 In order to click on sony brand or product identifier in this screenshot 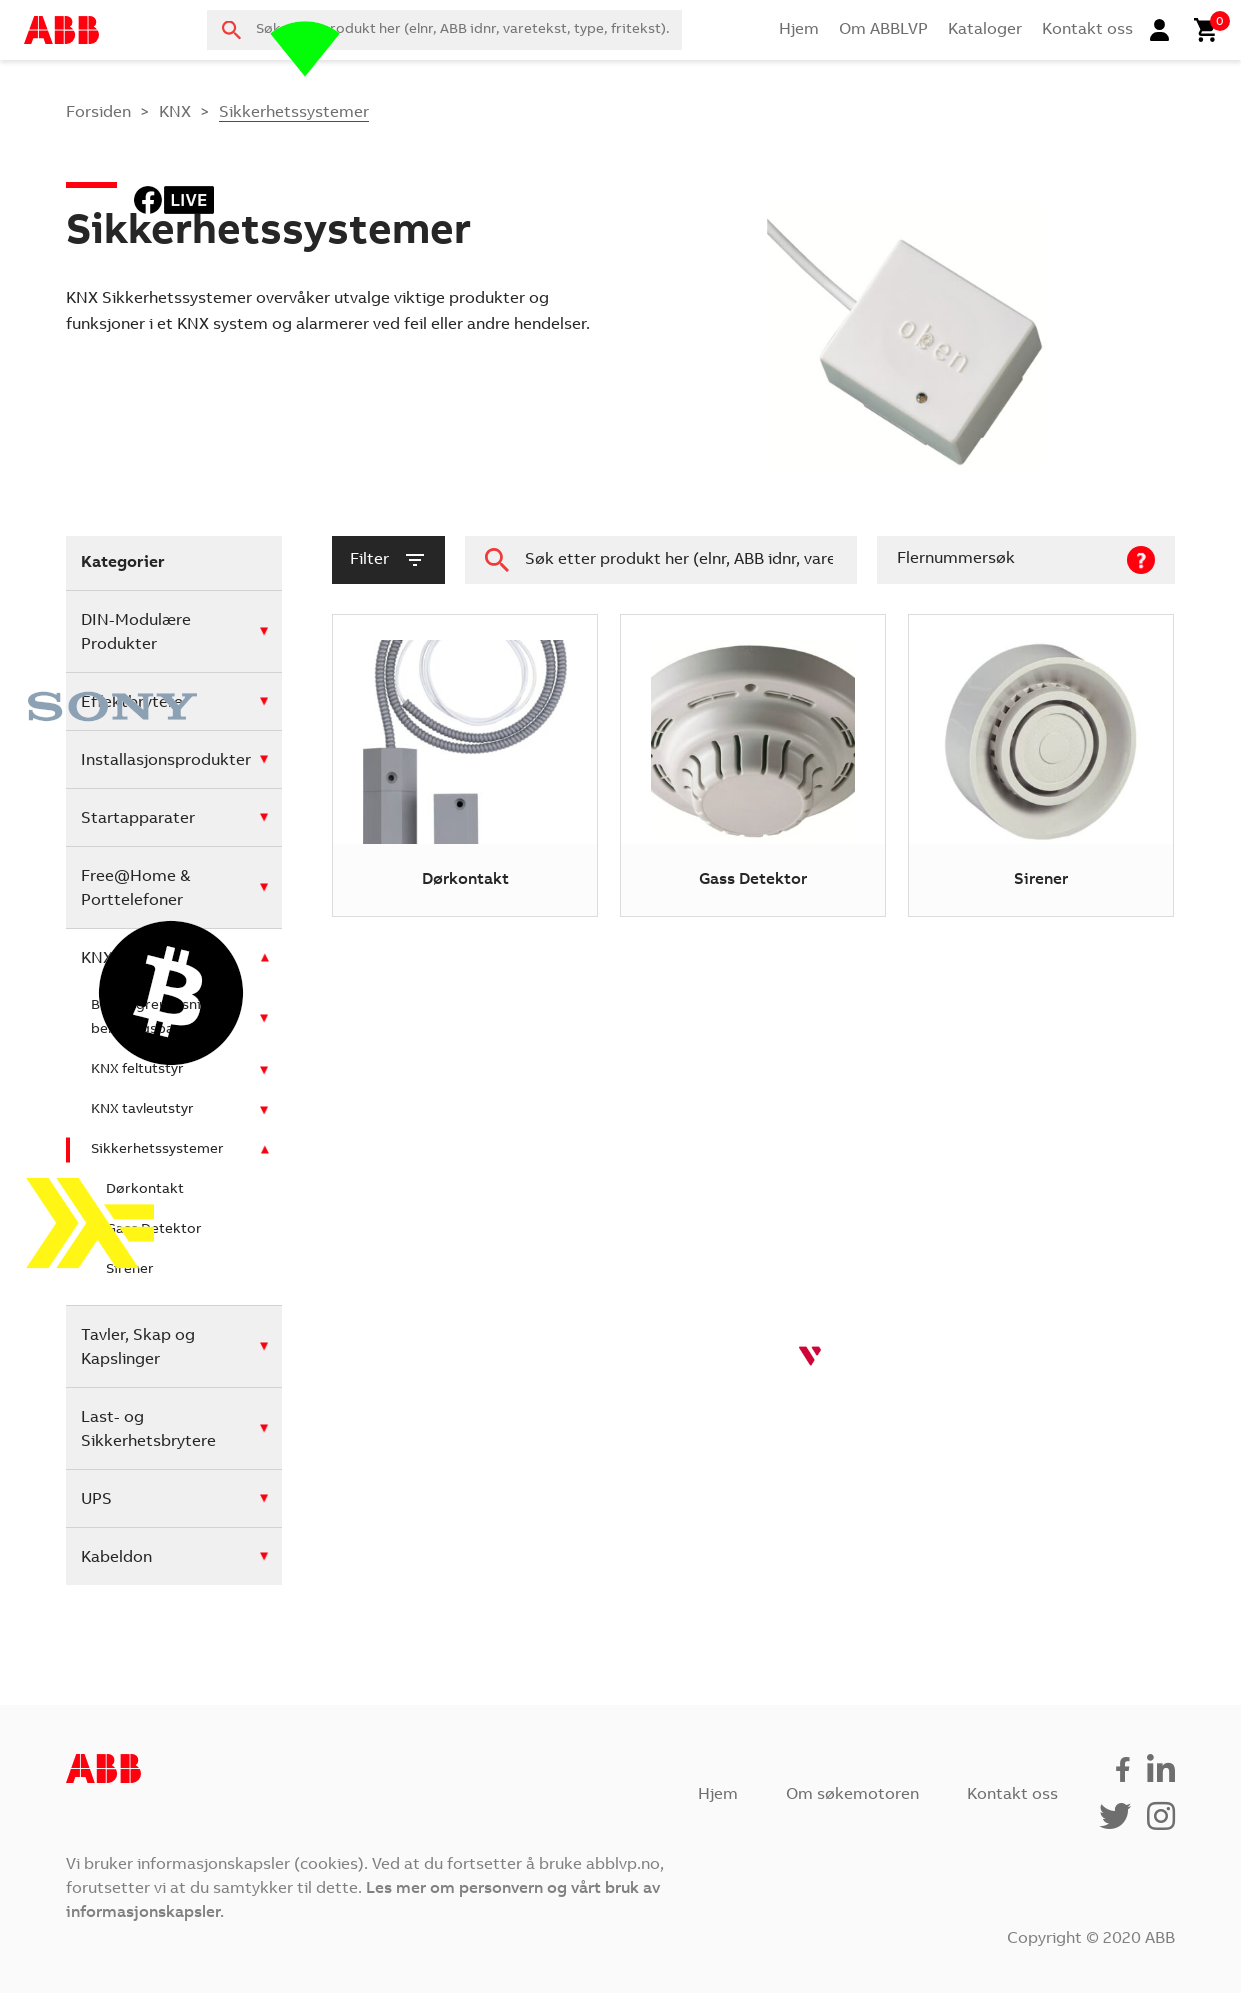, I will do `click(112, 706)`.